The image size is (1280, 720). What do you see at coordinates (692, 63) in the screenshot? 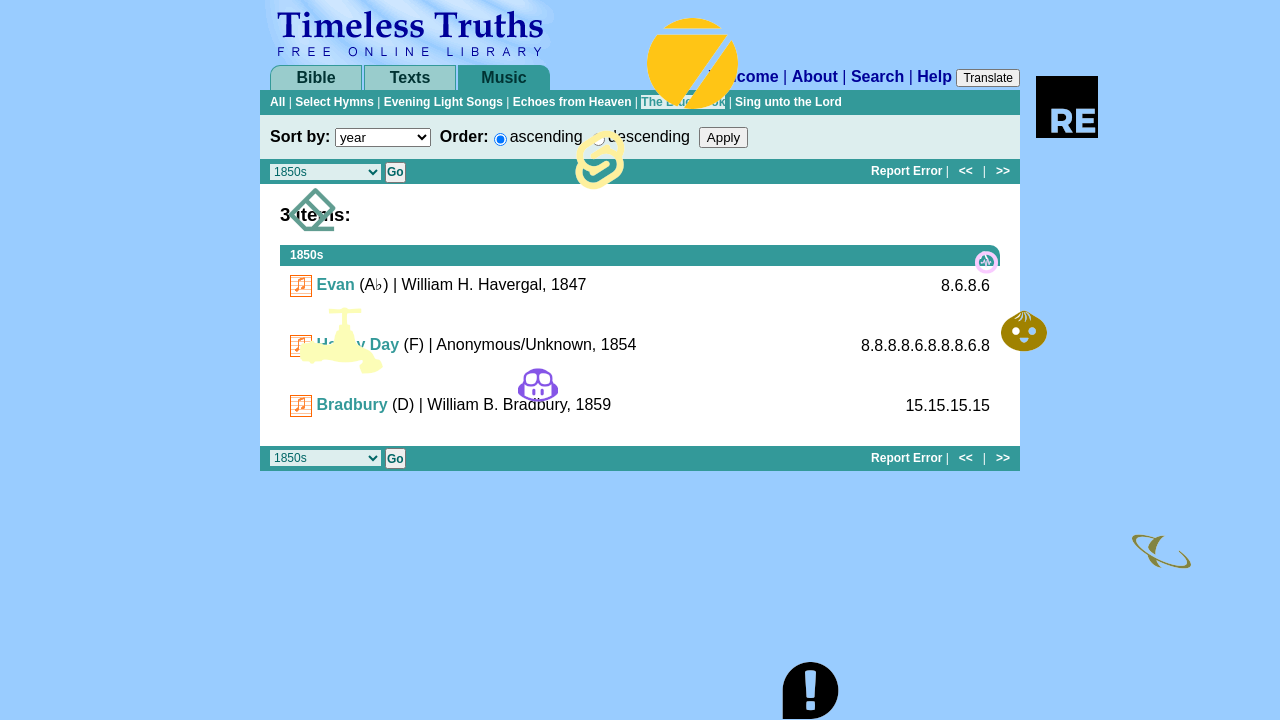
I see `Framework7 mobile framework logo` at bounding box center [692, 63].